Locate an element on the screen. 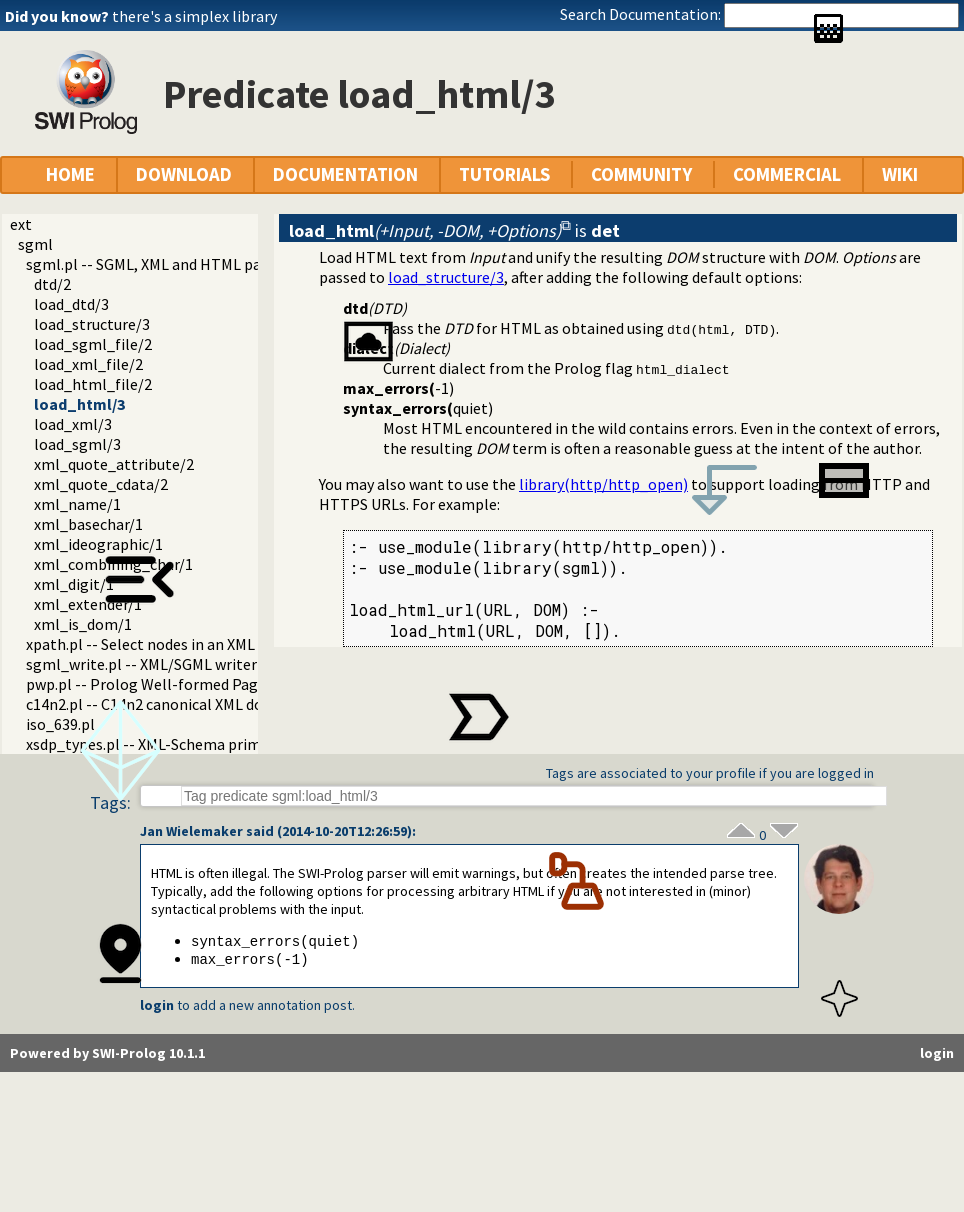  access daydream or screen saver settings is located at coordinates (368, 341).